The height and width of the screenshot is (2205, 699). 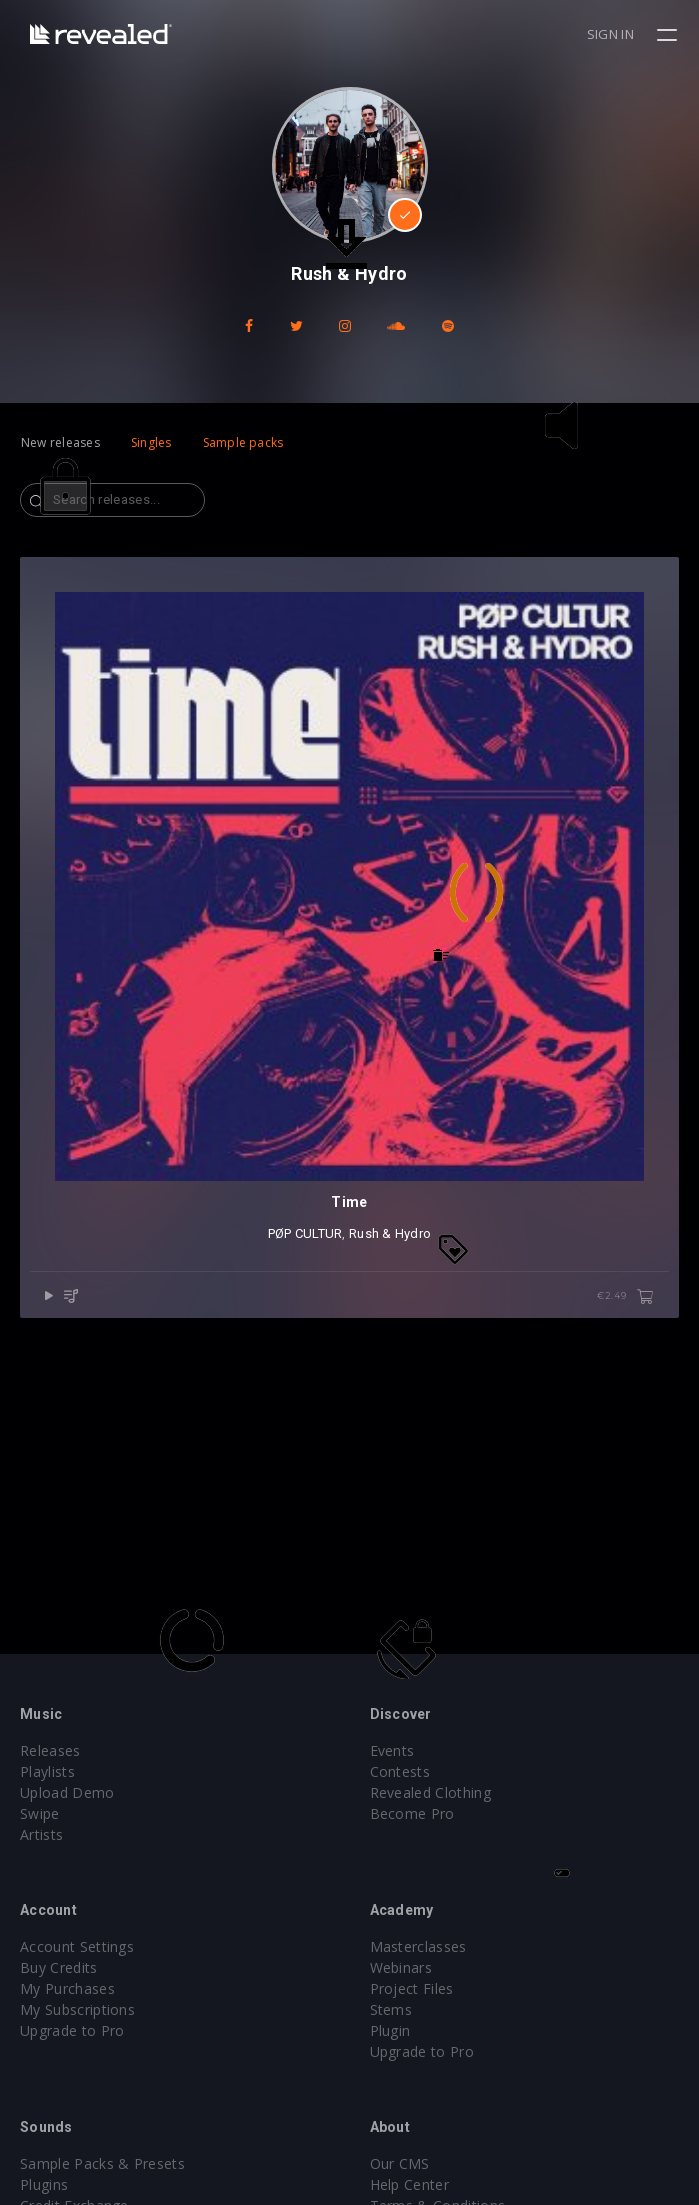 I want to click on lock or secure this item, so click(x=65, y=489).